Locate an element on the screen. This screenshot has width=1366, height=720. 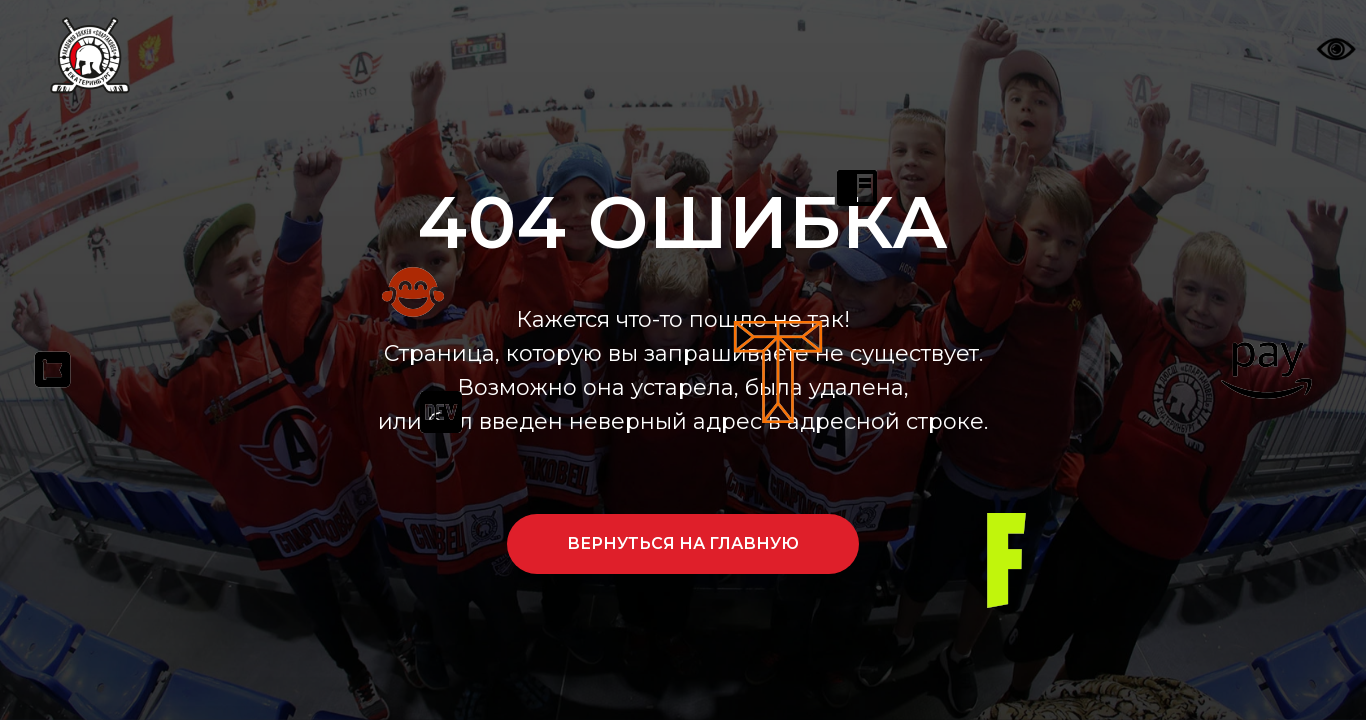
pay with amazon pay is located at coordinates (1266, 370).